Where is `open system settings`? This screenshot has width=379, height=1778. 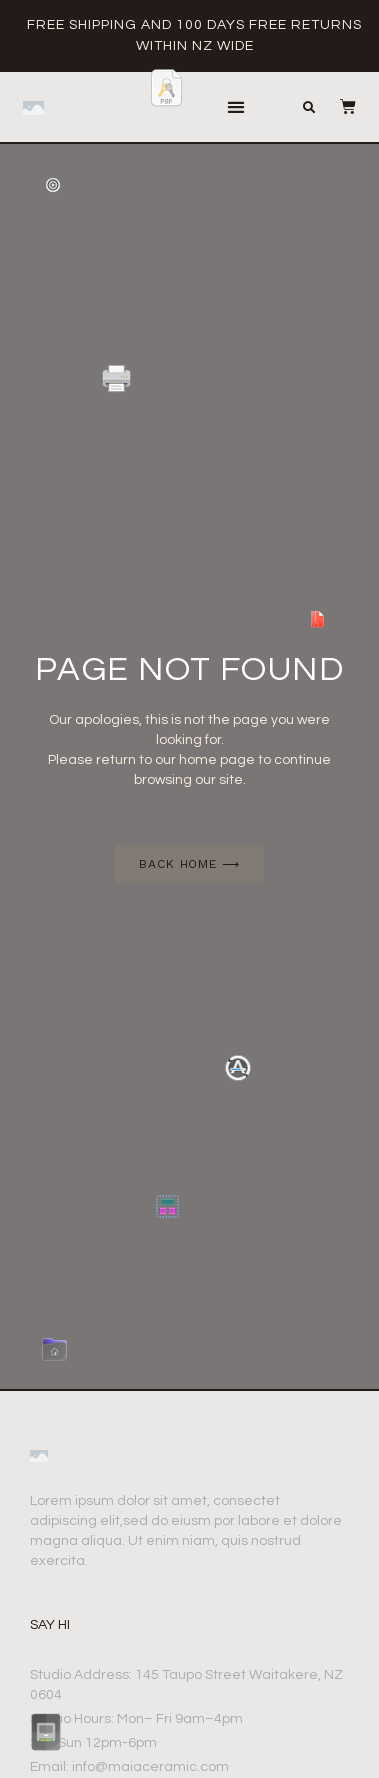 open system settings is located at coordinates (53, 185).